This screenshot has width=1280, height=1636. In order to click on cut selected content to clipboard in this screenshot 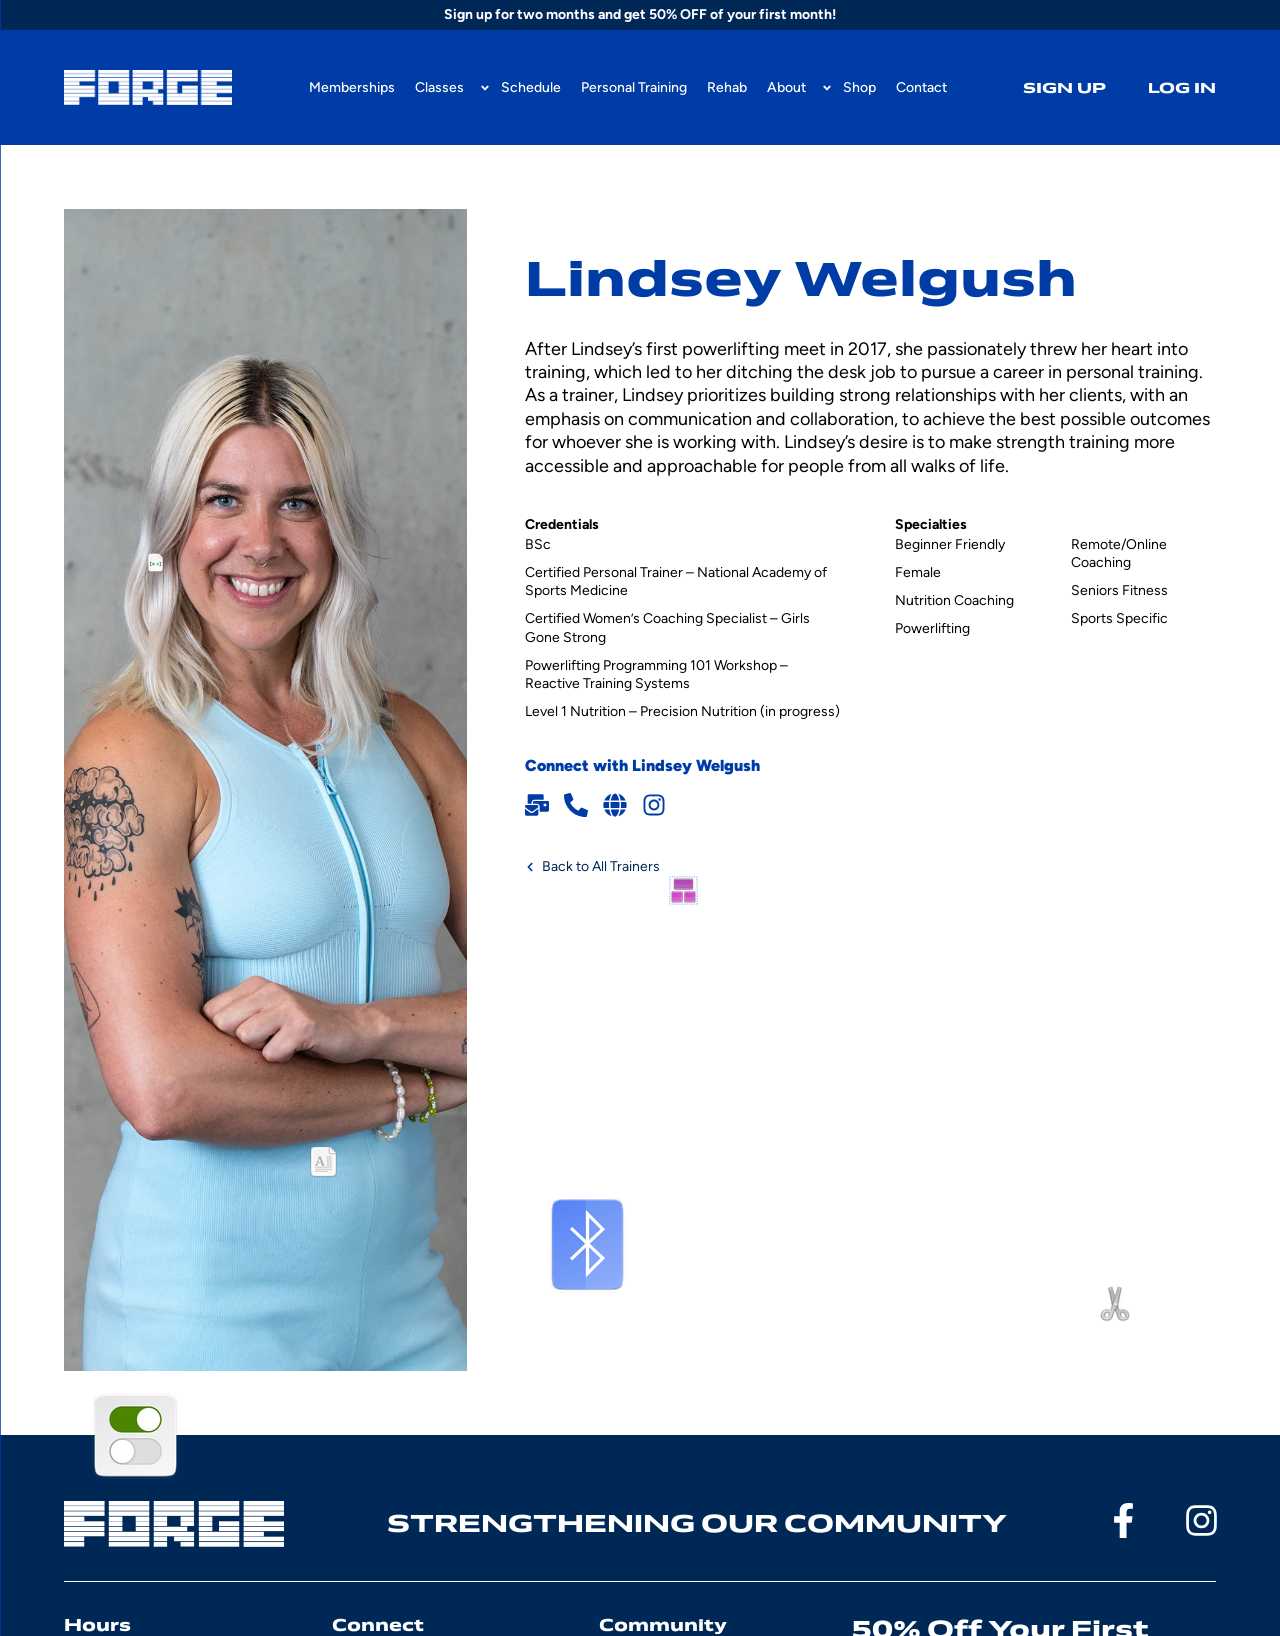, I will do `click(1115, 1304)`.